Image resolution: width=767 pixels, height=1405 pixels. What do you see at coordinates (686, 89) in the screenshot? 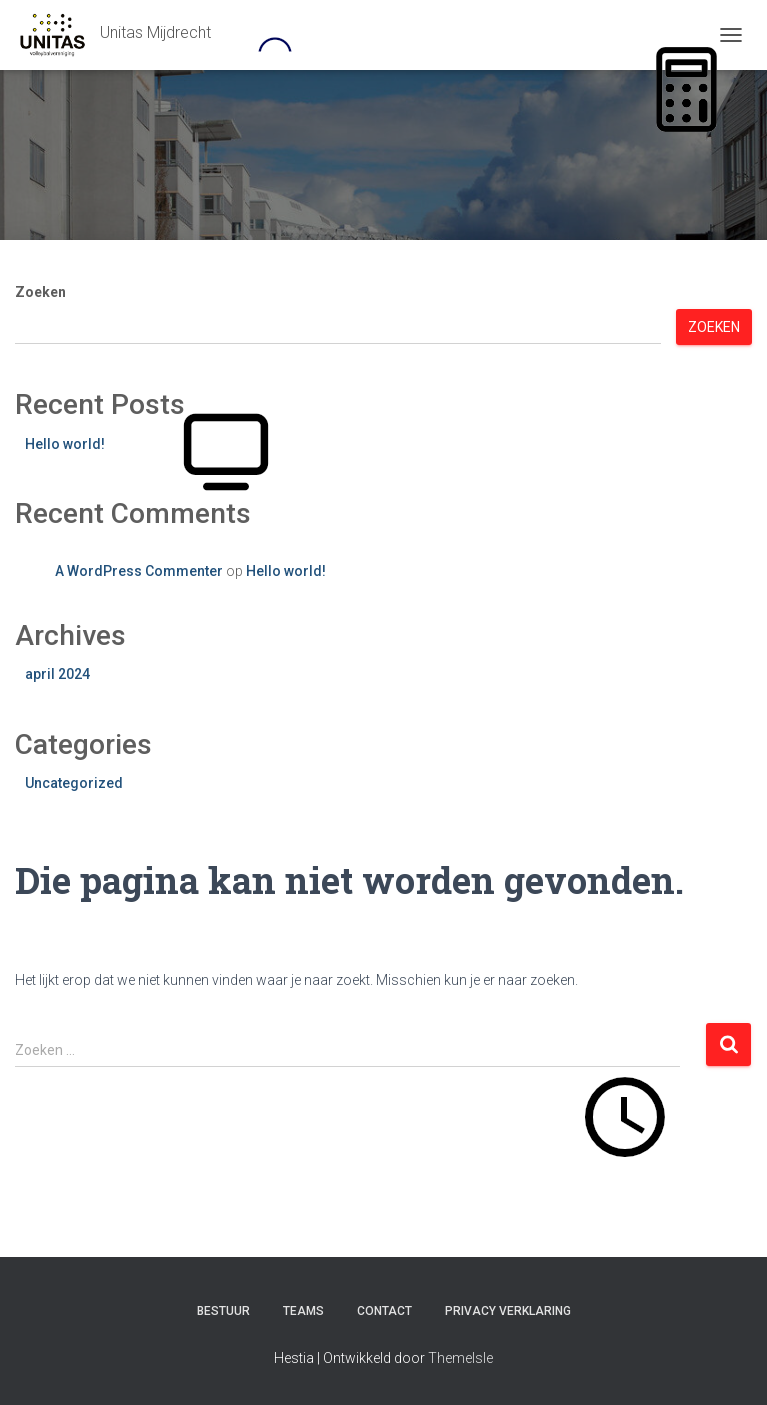
I see `open the calculator app` at bounding box center [686, 89].